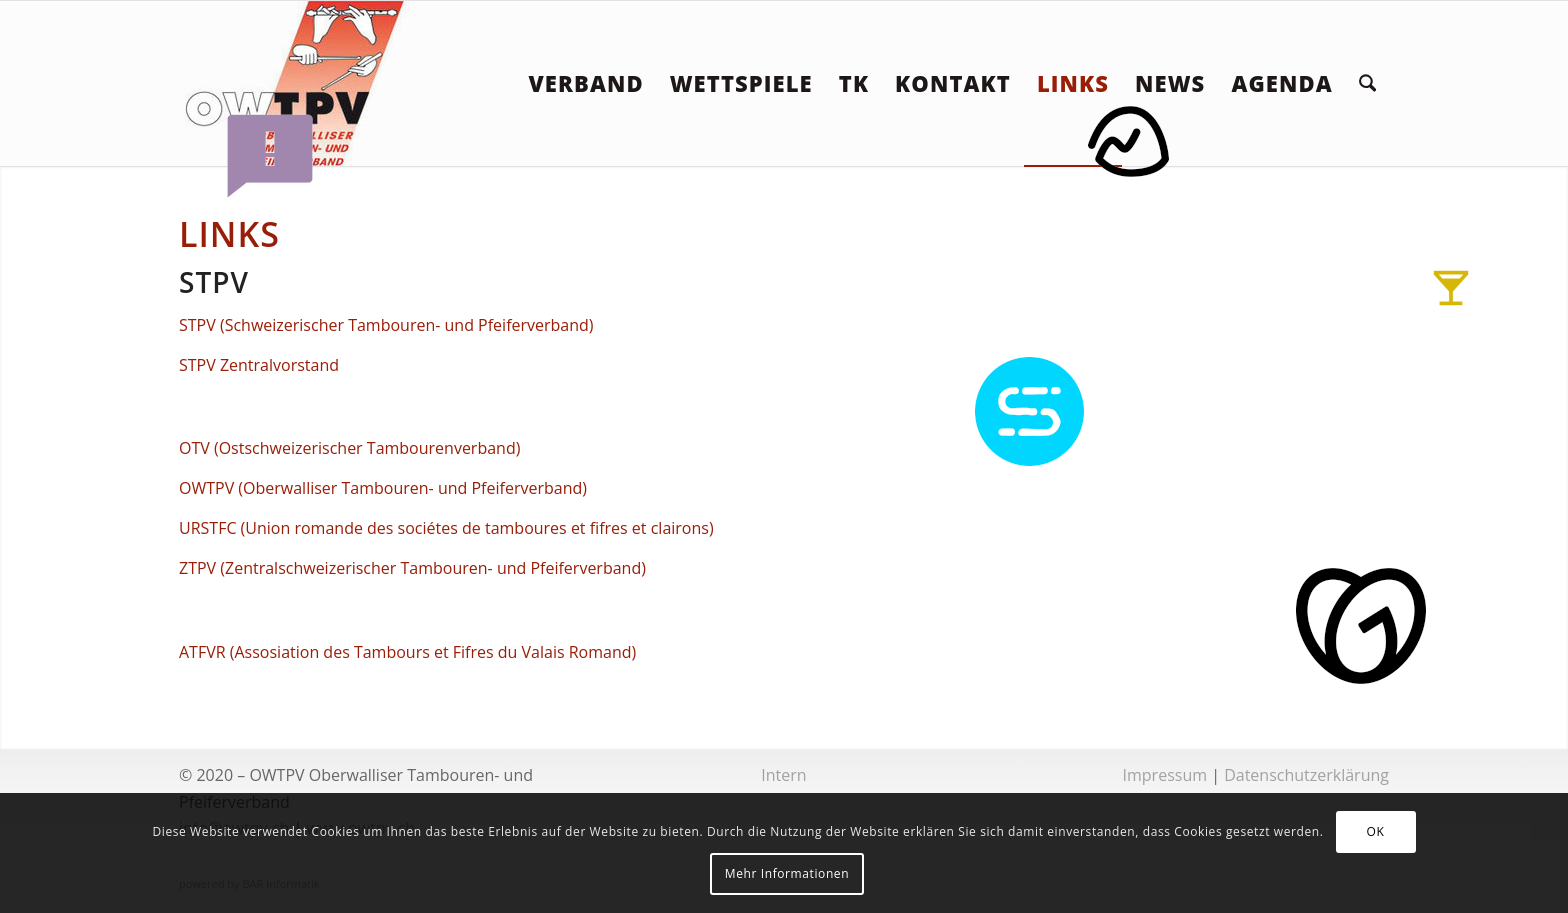 This screenshot has width=1568, height=913. Describe the element at coordinates (1029, 411) in the screenshot. I see `sanic web framework logo` at that location.